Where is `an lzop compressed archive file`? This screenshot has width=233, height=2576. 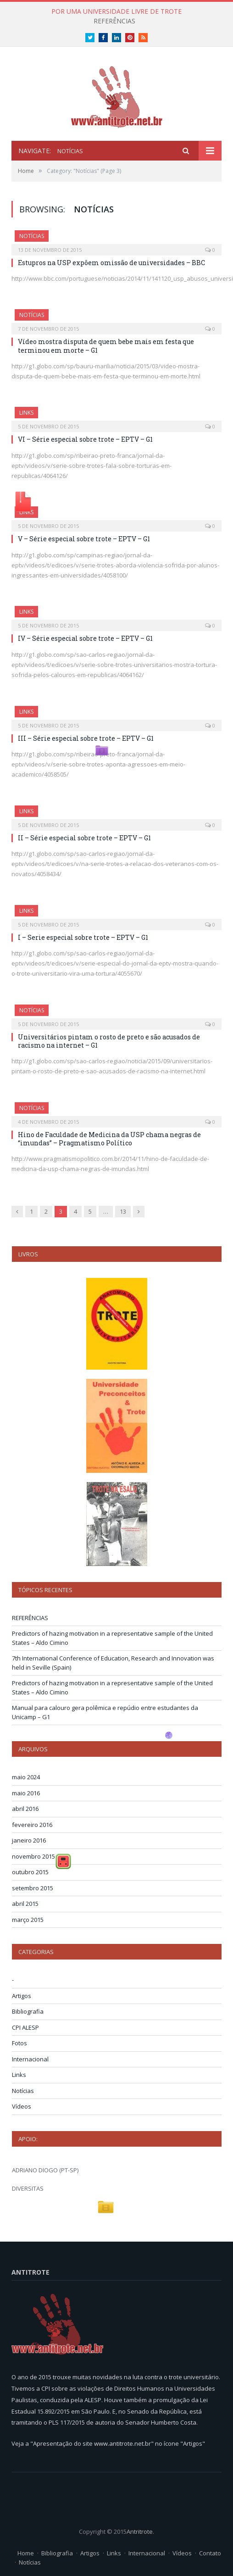 an lzop compressed archive file is located at coordinates (23, 502).